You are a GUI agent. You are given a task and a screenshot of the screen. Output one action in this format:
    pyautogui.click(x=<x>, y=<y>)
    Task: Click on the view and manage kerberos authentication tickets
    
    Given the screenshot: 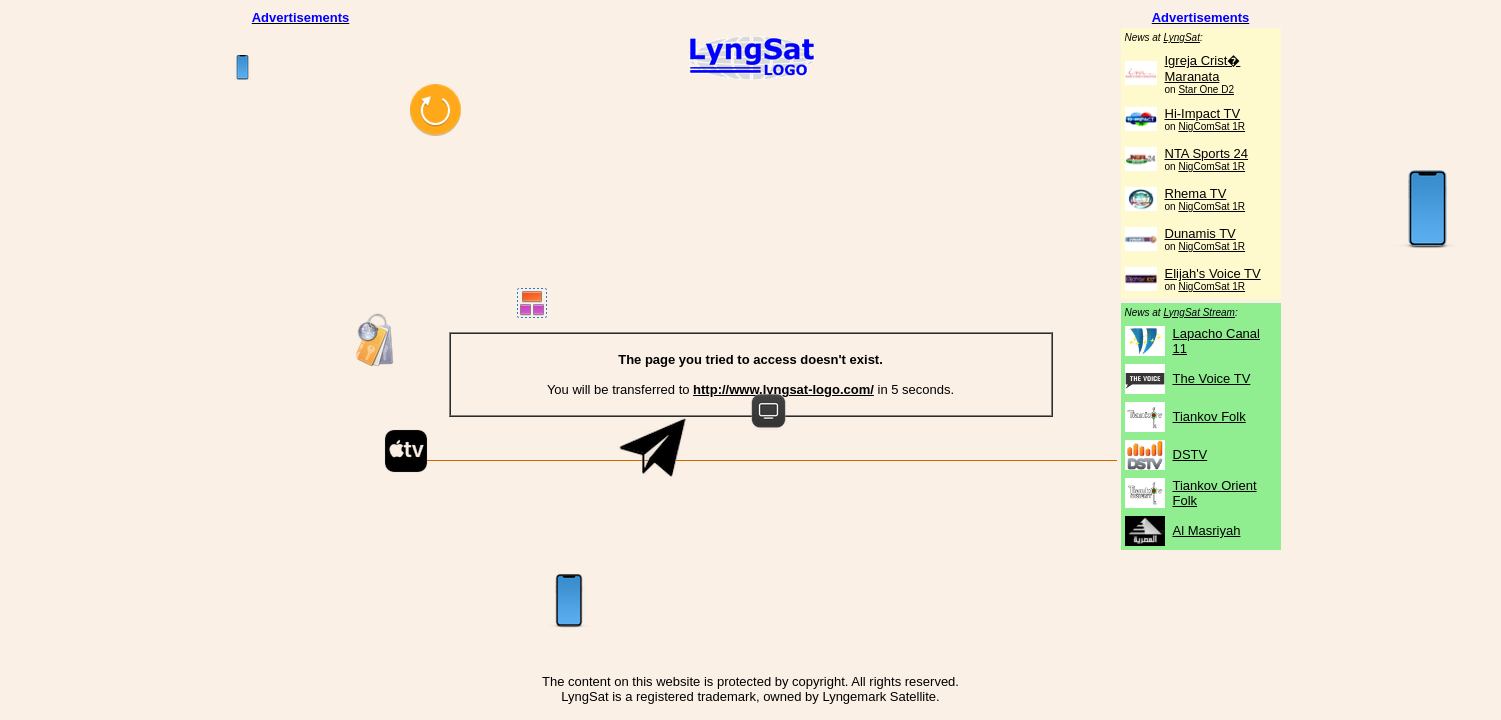 What is the action you would take?
    pyautogui.click(x=375, y=340)
    